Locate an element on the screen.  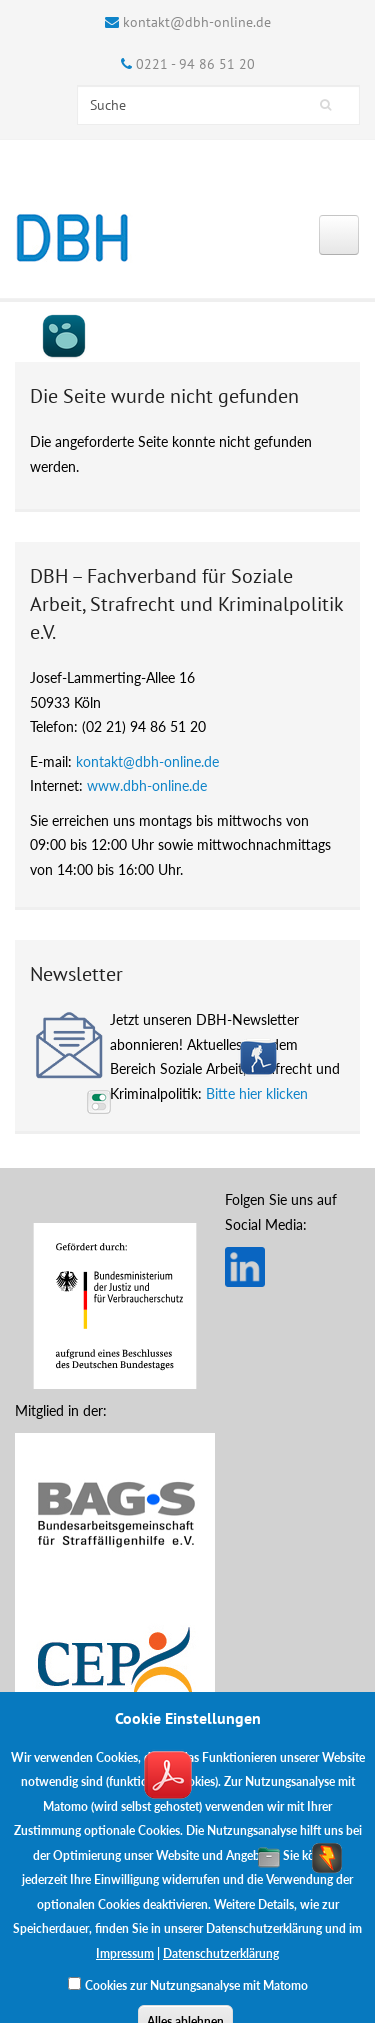
open system tweaks or settings customization is located at coordinates (99, 1102).